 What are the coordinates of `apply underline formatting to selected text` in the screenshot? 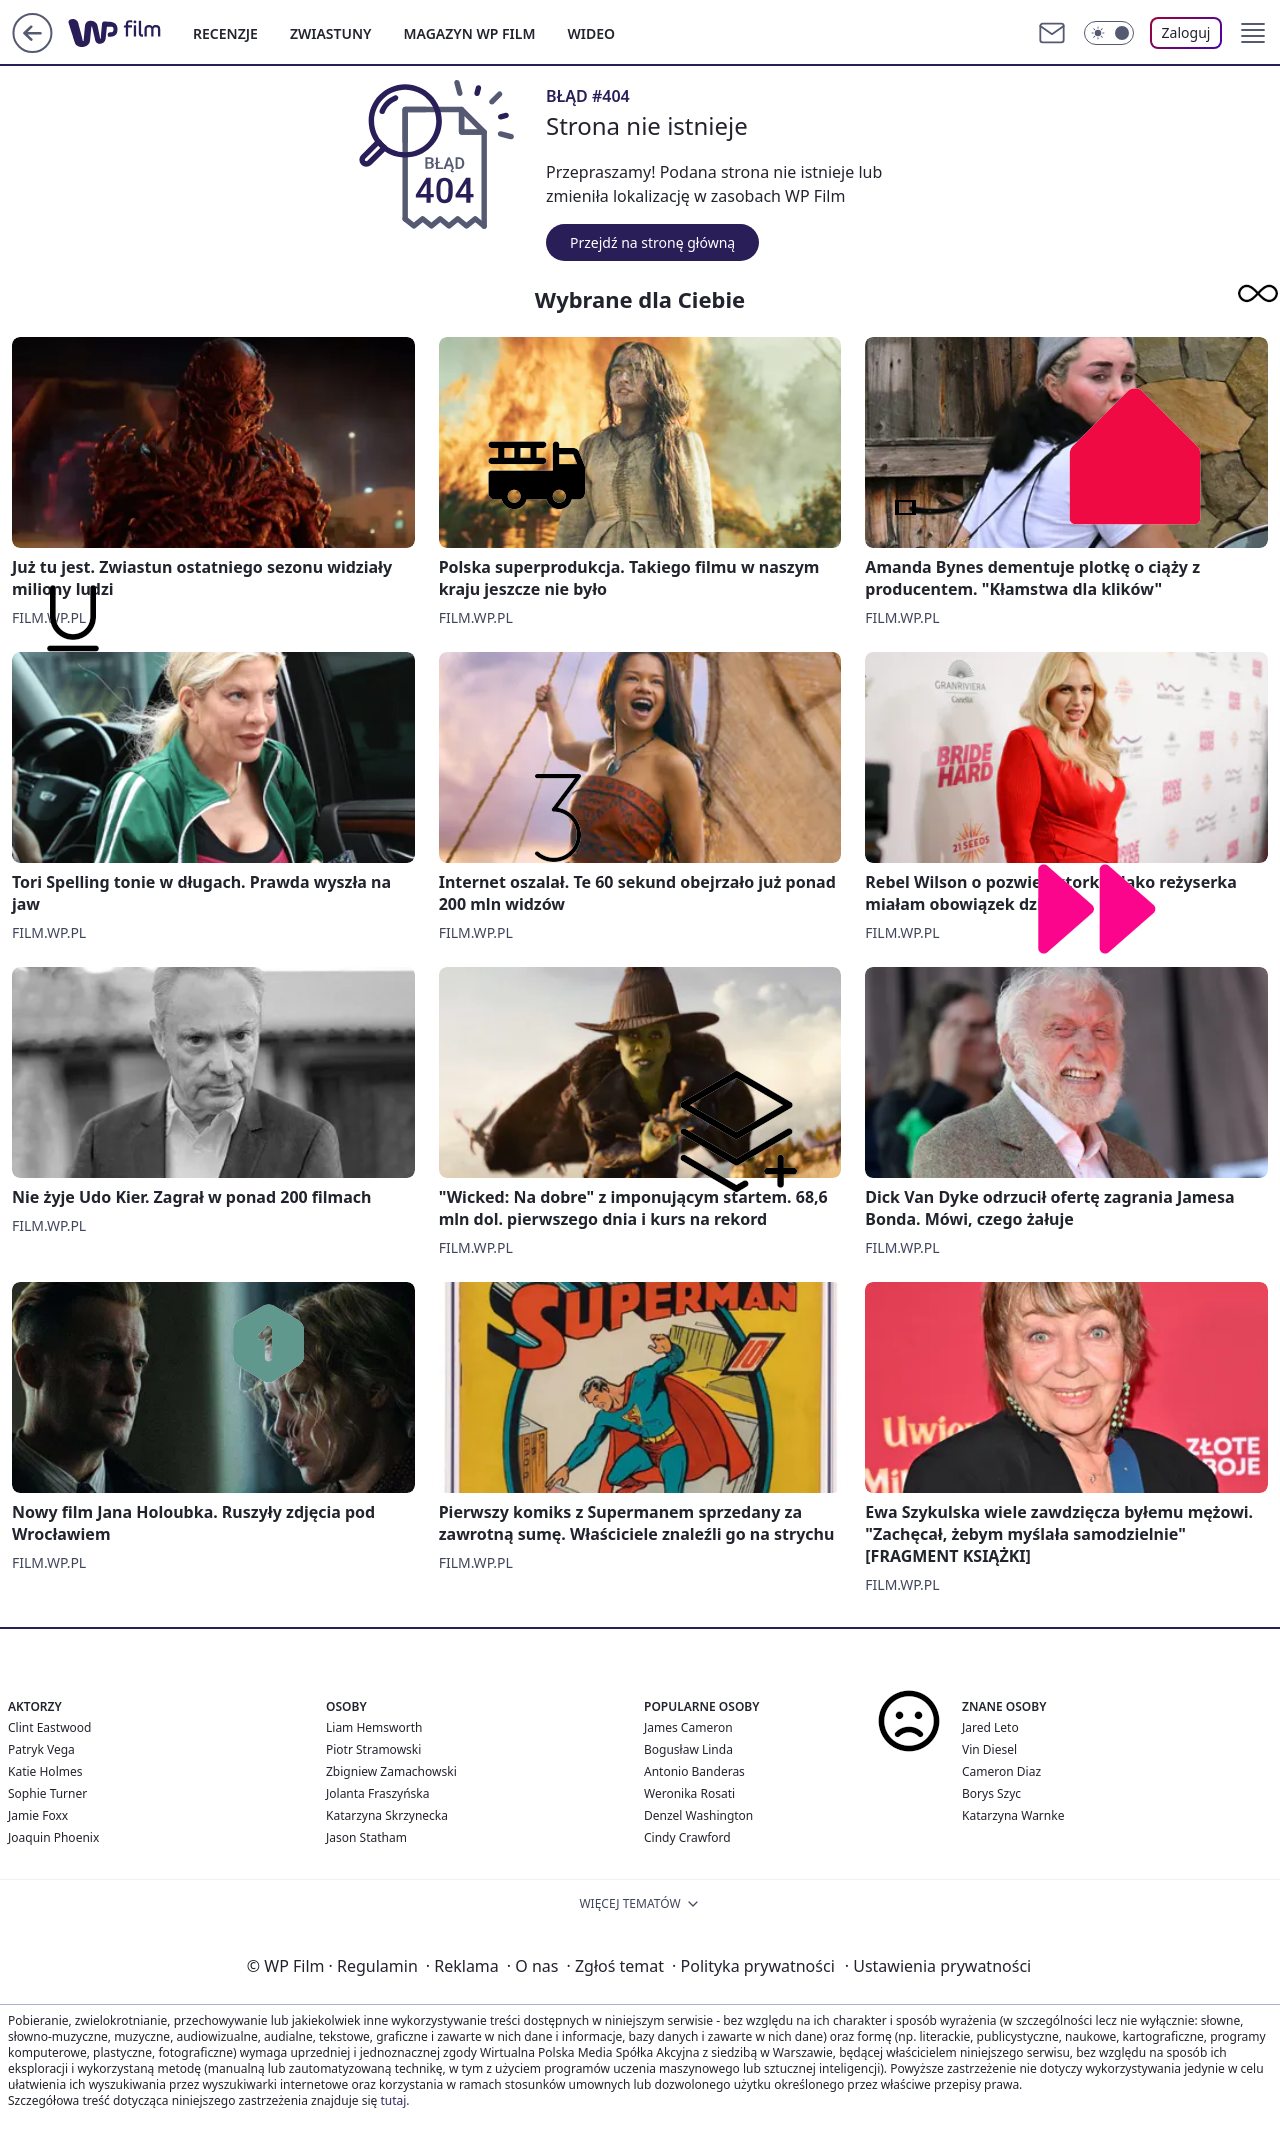 It's located at (73, 614).